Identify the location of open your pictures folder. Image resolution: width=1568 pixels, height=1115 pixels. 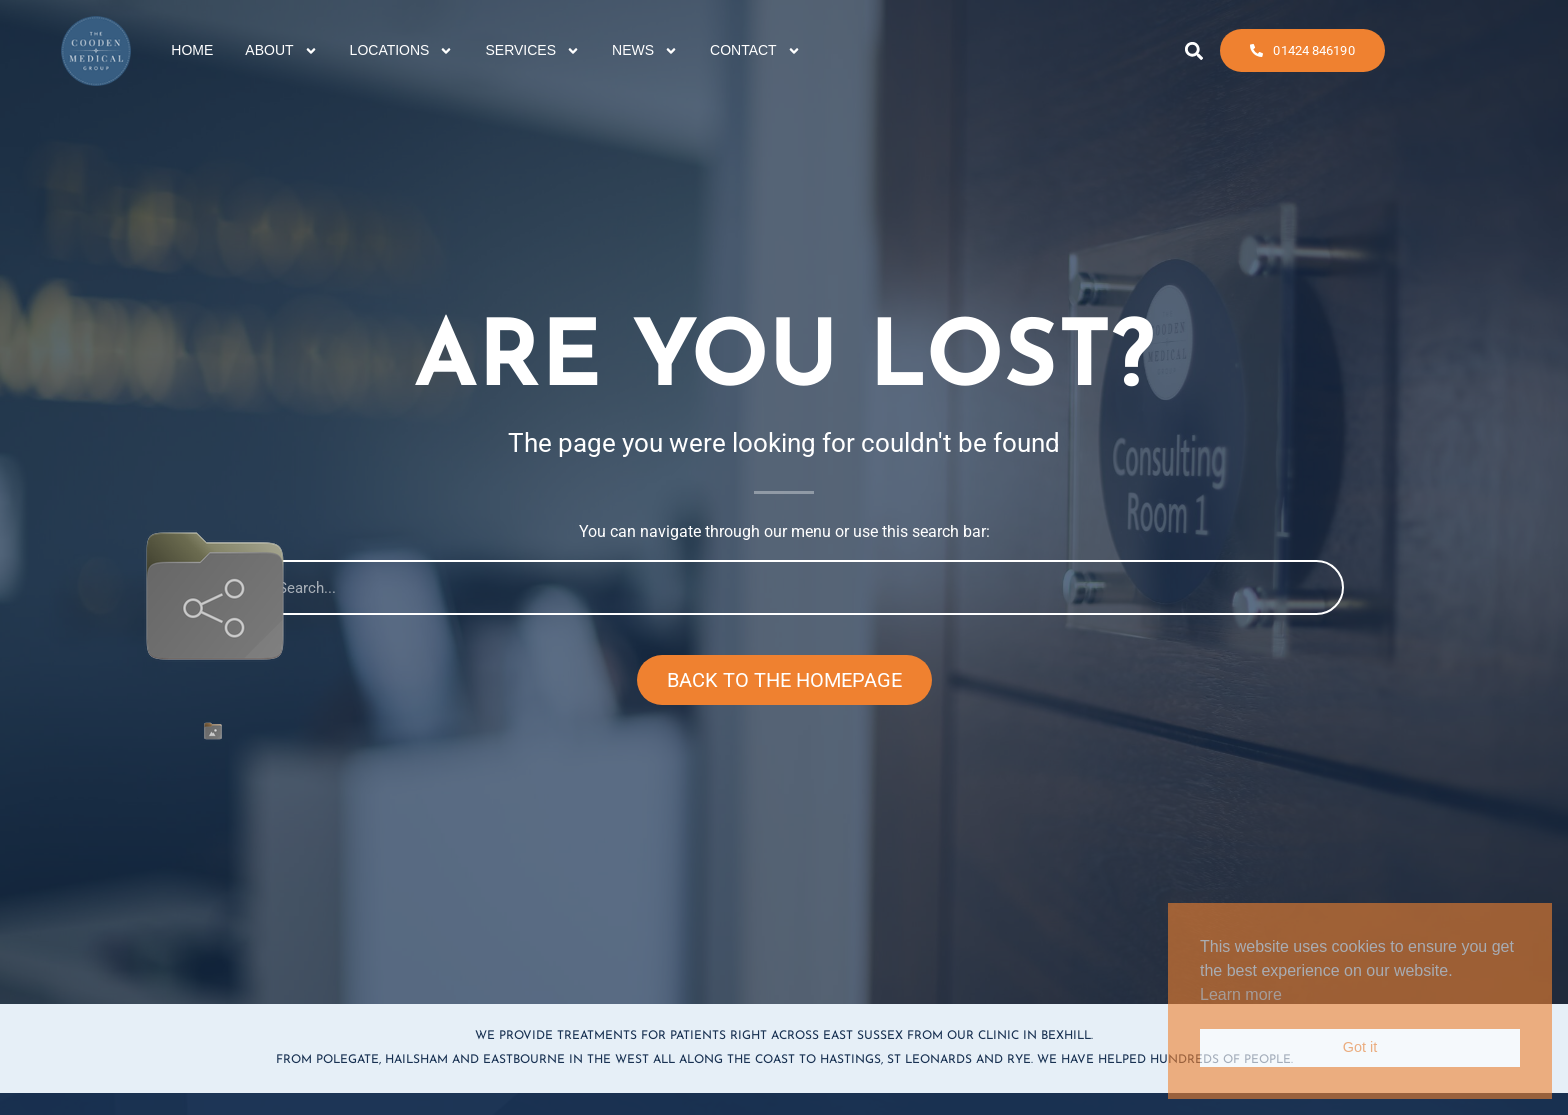
(213, 731).